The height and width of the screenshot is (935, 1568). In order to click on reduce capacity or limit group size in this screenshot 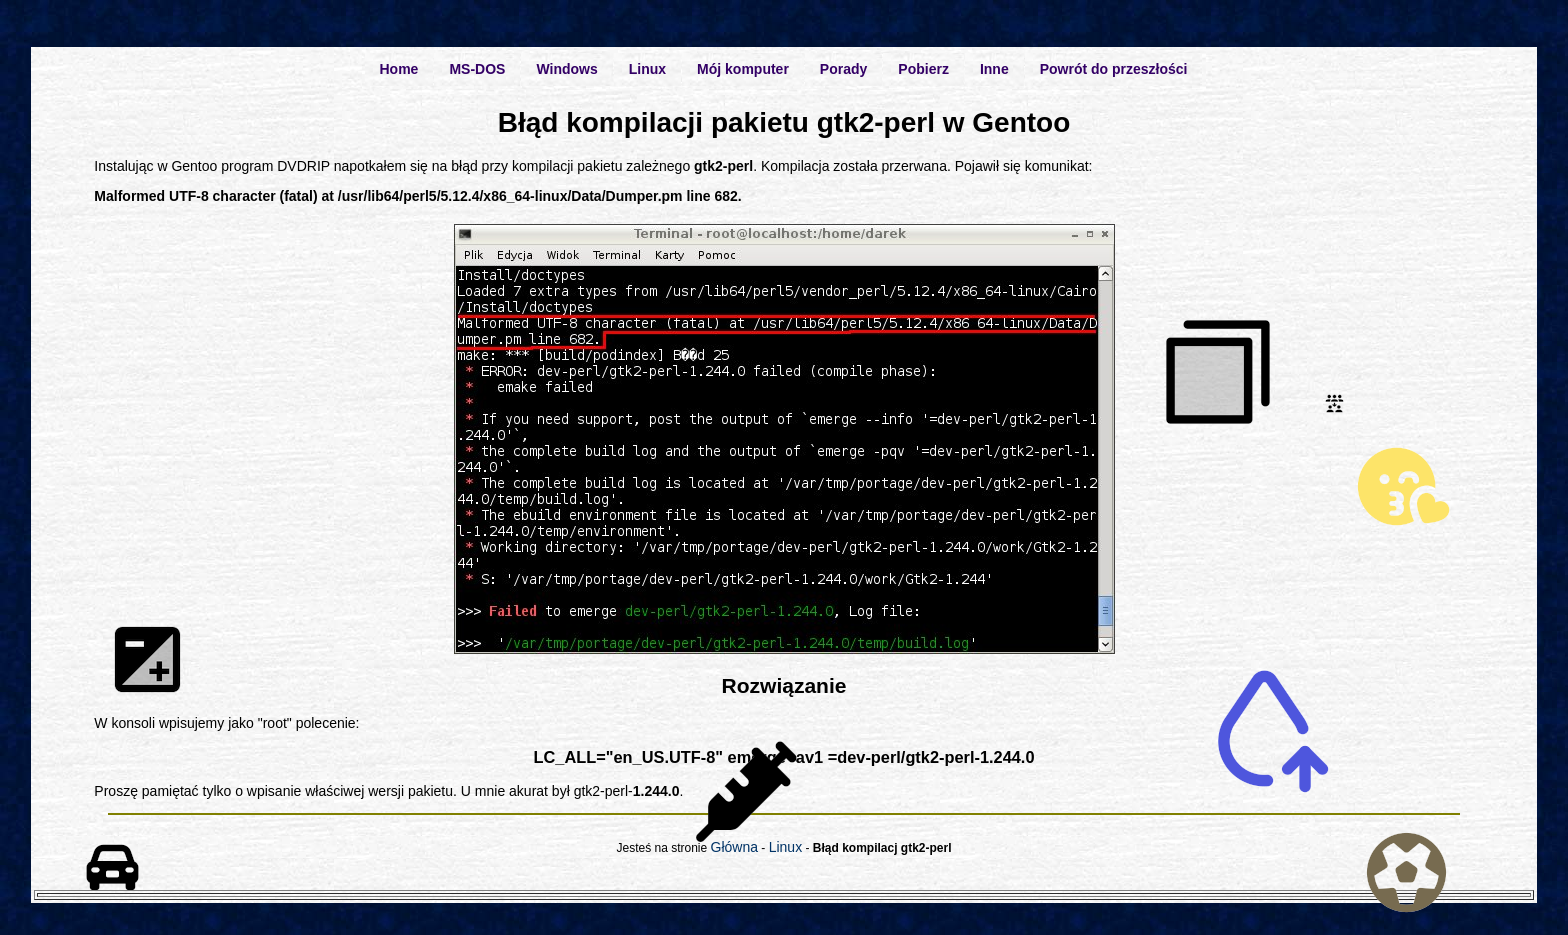, I will do `click(1334, 403)`.